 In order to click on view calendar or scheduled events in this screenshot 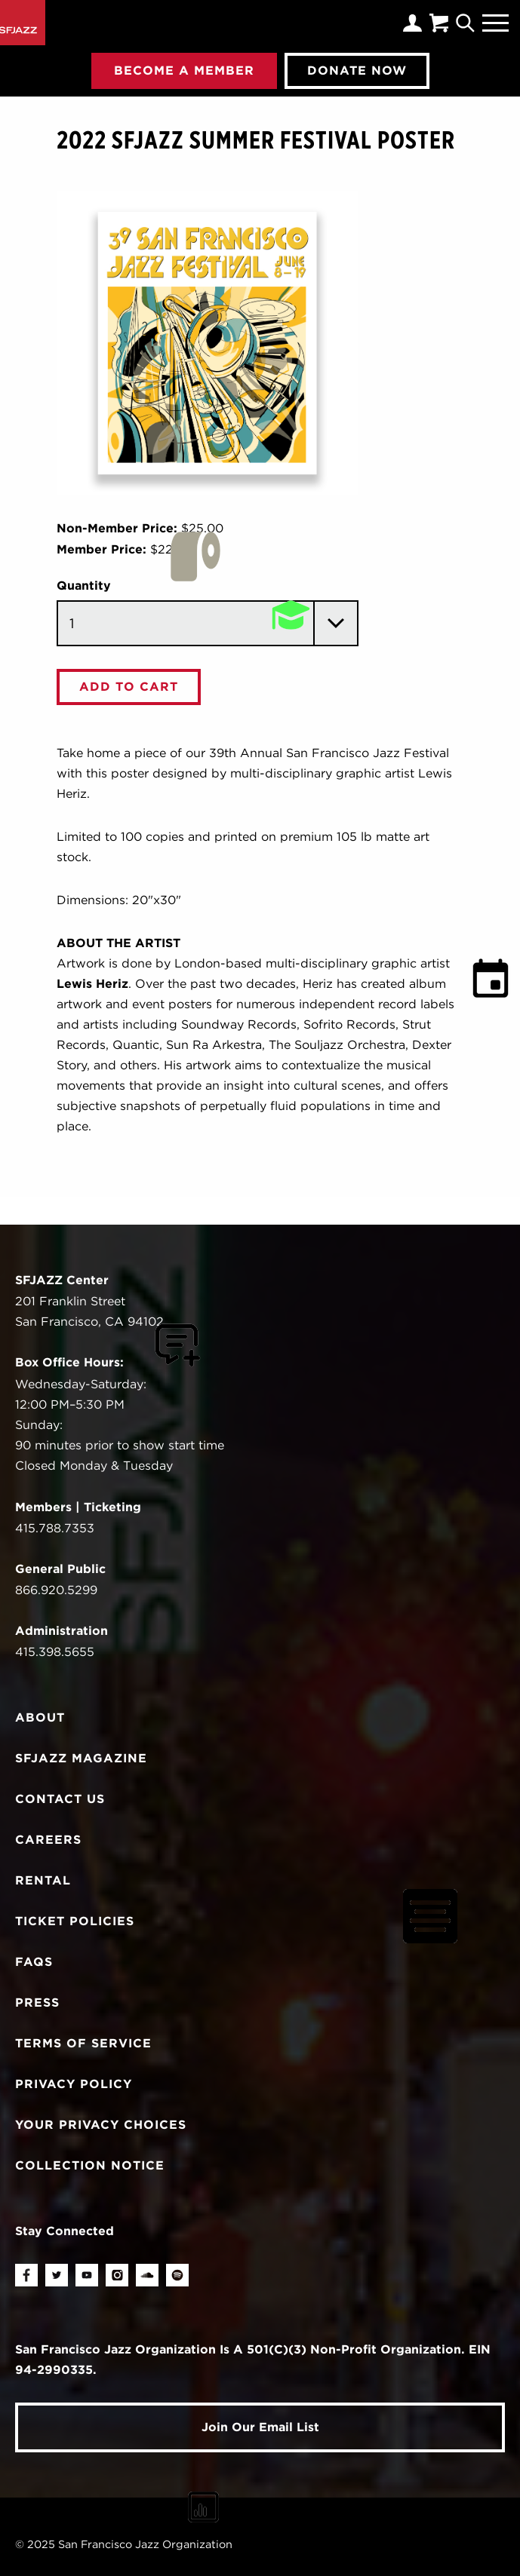, I will do `click(491, 978)`.